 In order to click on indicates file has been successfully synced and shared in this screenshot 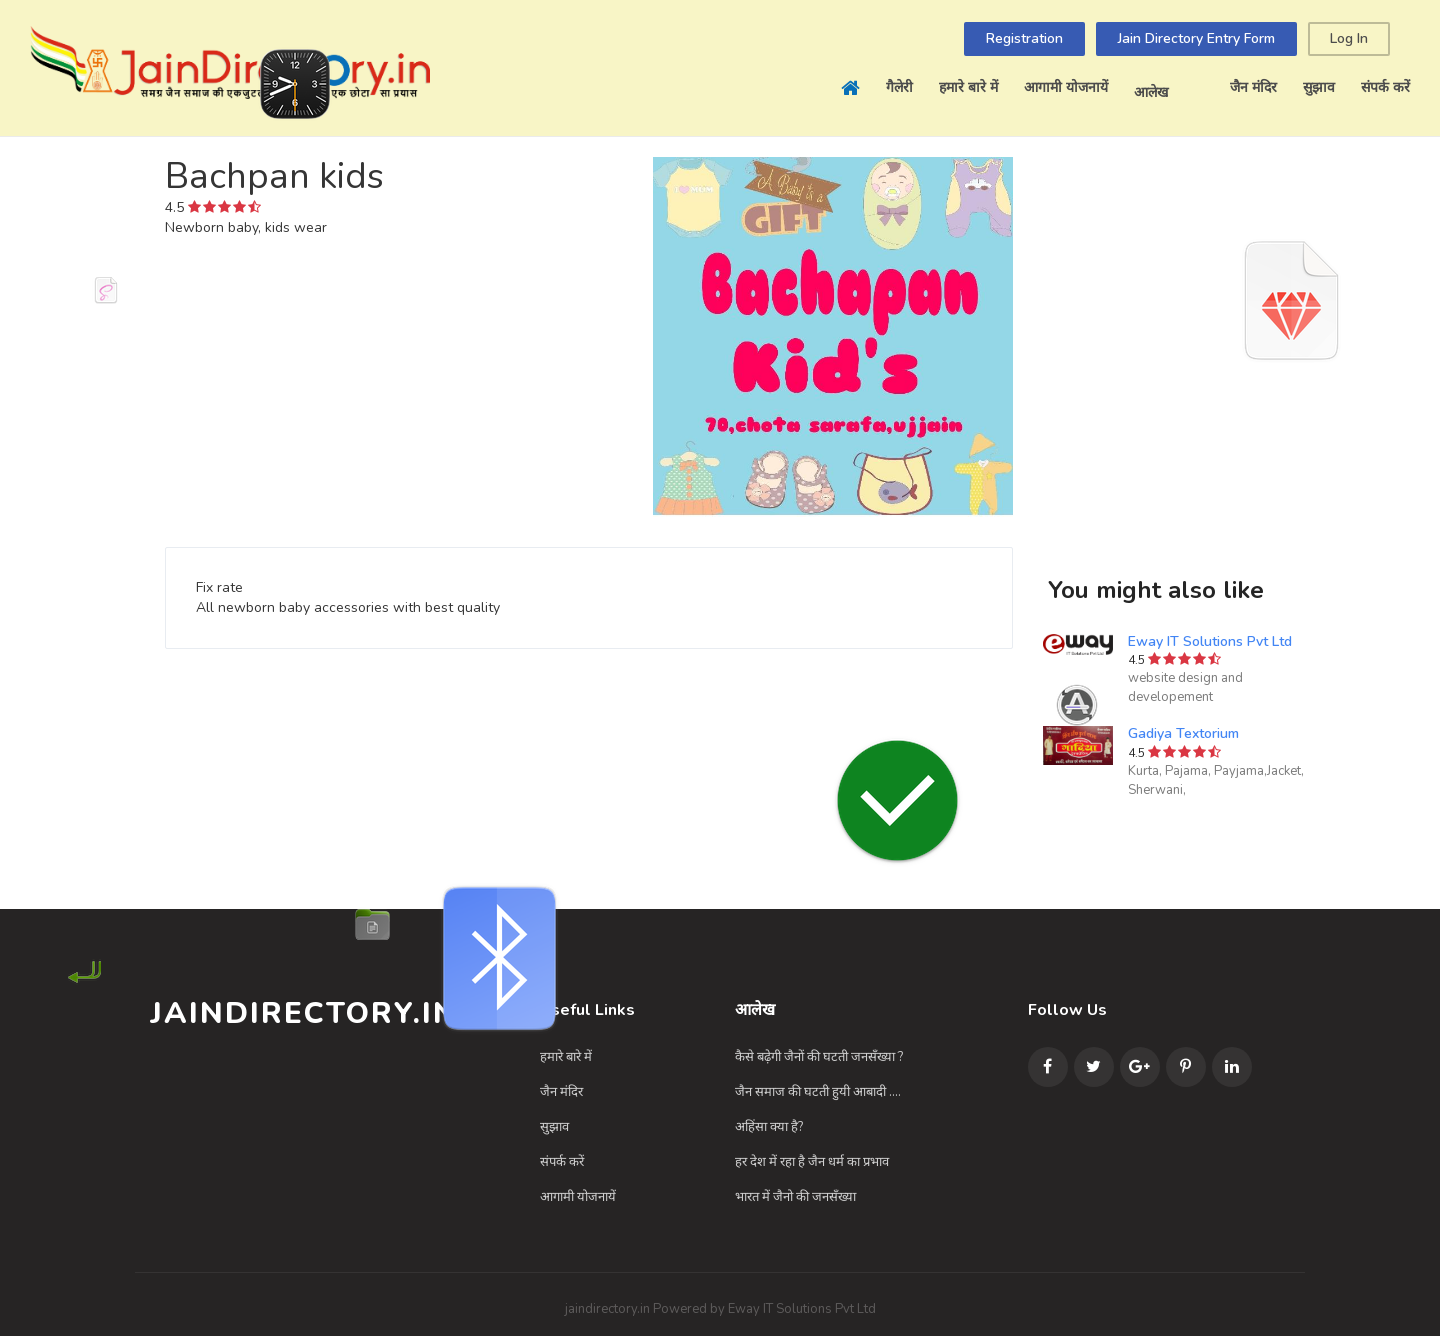, I will do `click(897, 800)`.